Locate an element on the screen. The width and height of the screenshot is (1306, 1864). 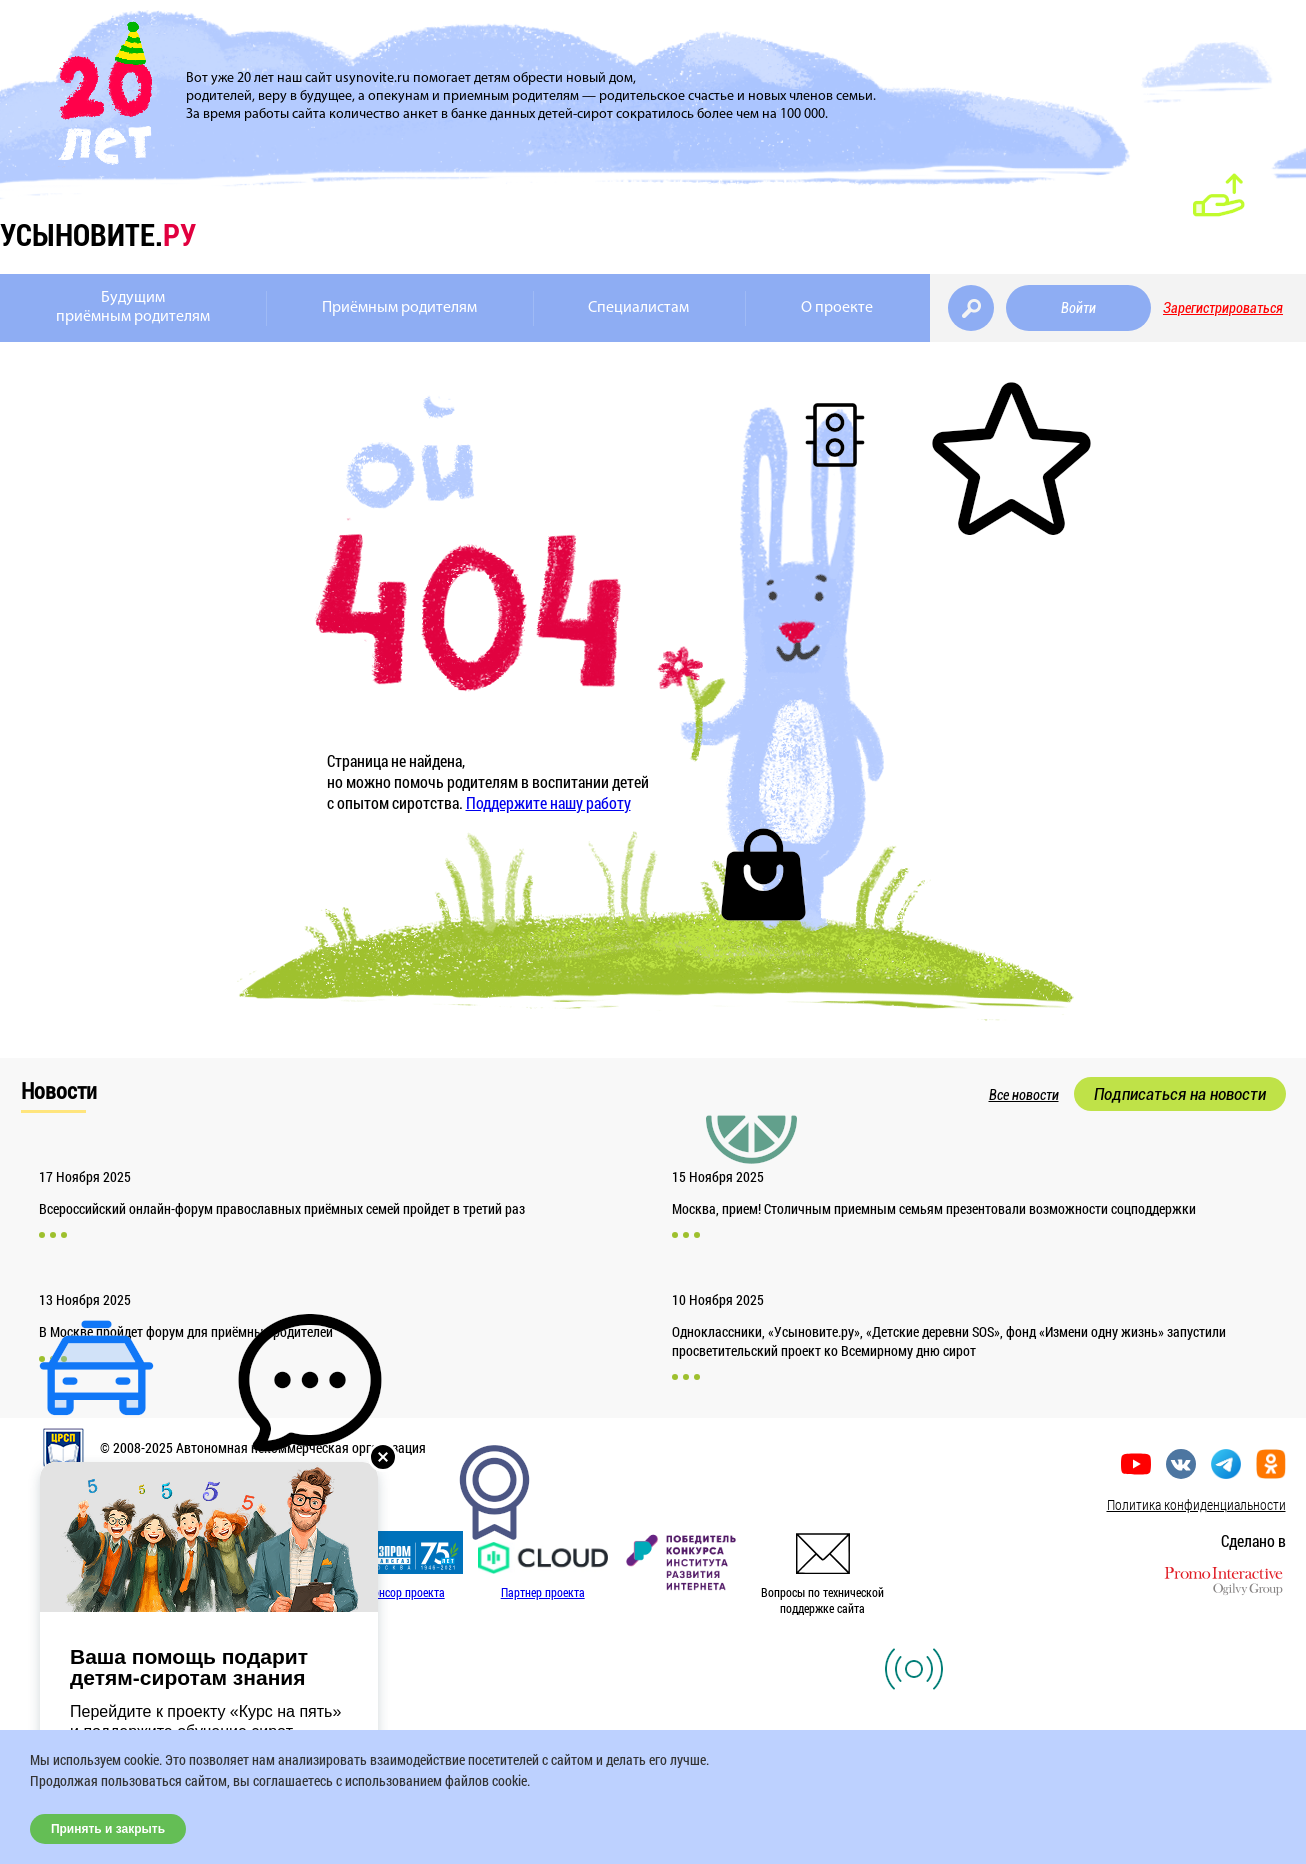
broadcast or stream live content is located at coordinates (914, 1669).